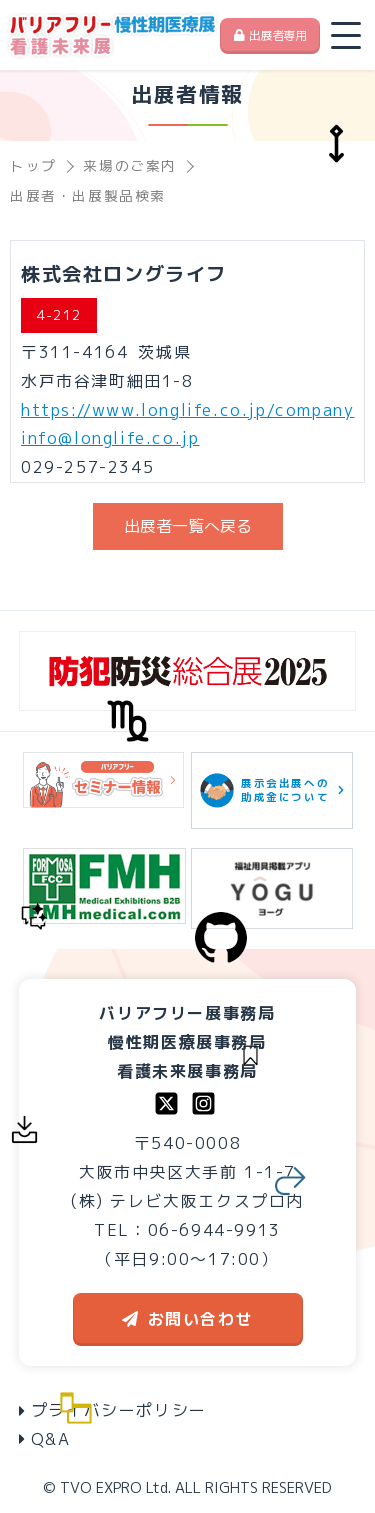  What do you see at coordinates (250, 1055) in the screenshot?
I see `bookmark this item for later` at bounding box center [250, 1055].